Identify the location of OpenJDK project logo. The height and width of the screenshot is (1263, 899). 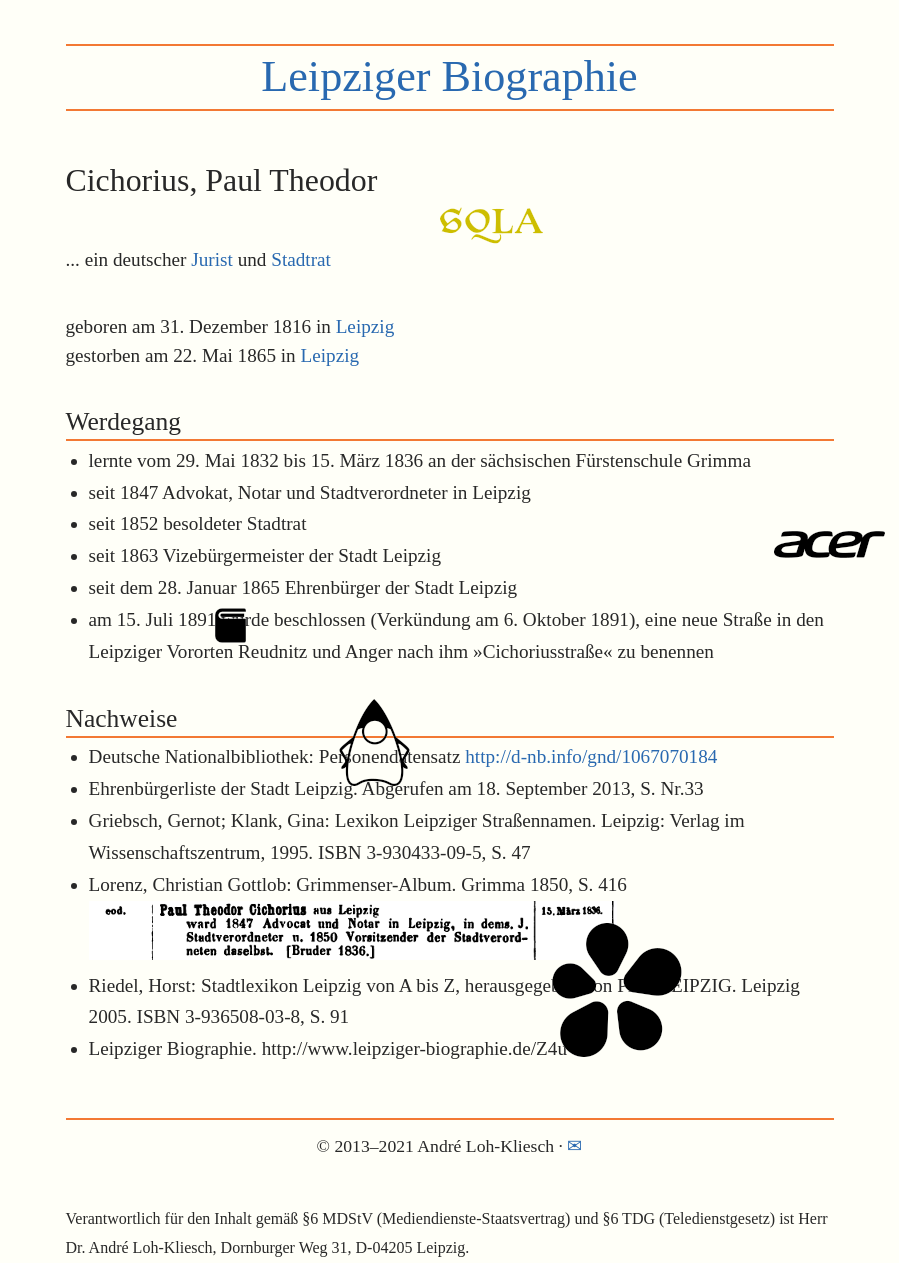
(374, 742).